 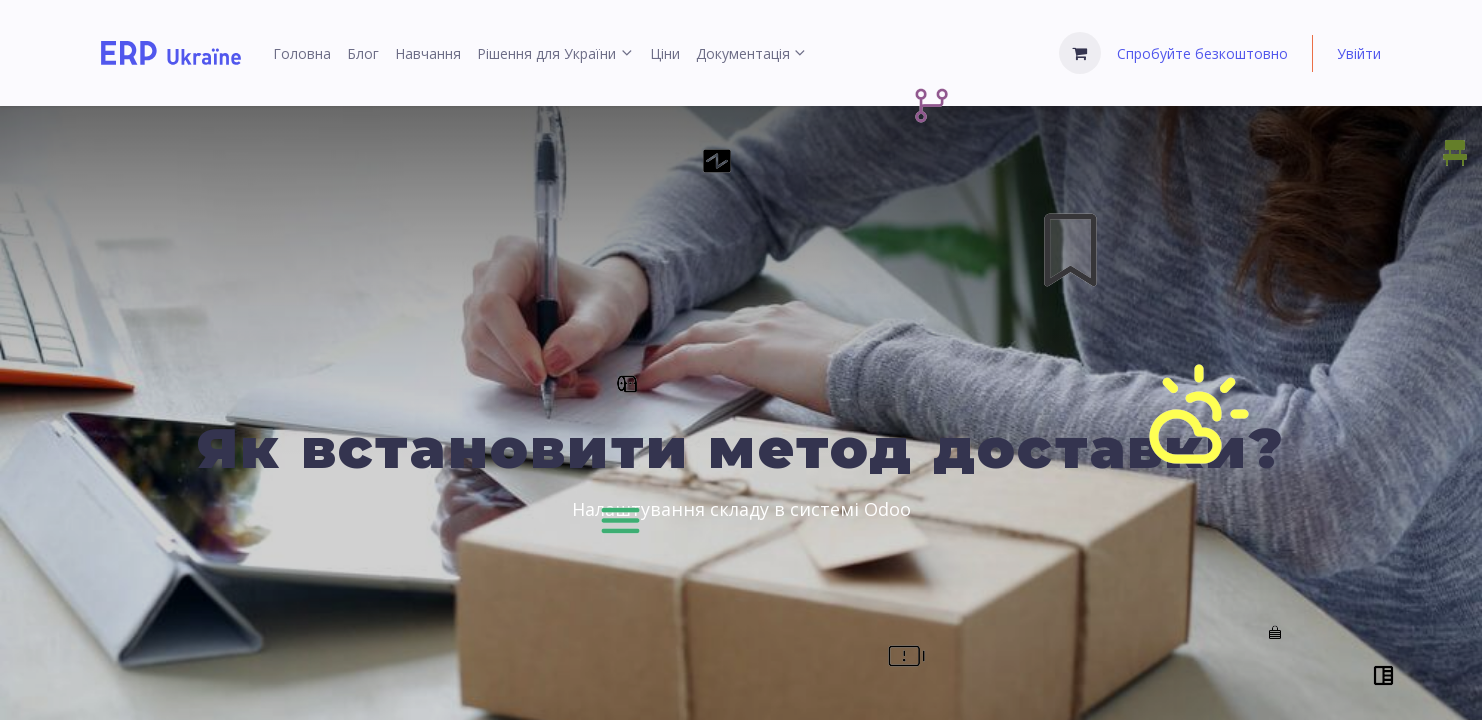 I want to click on browse furniture or seating options, so click(x=1455, y=153).